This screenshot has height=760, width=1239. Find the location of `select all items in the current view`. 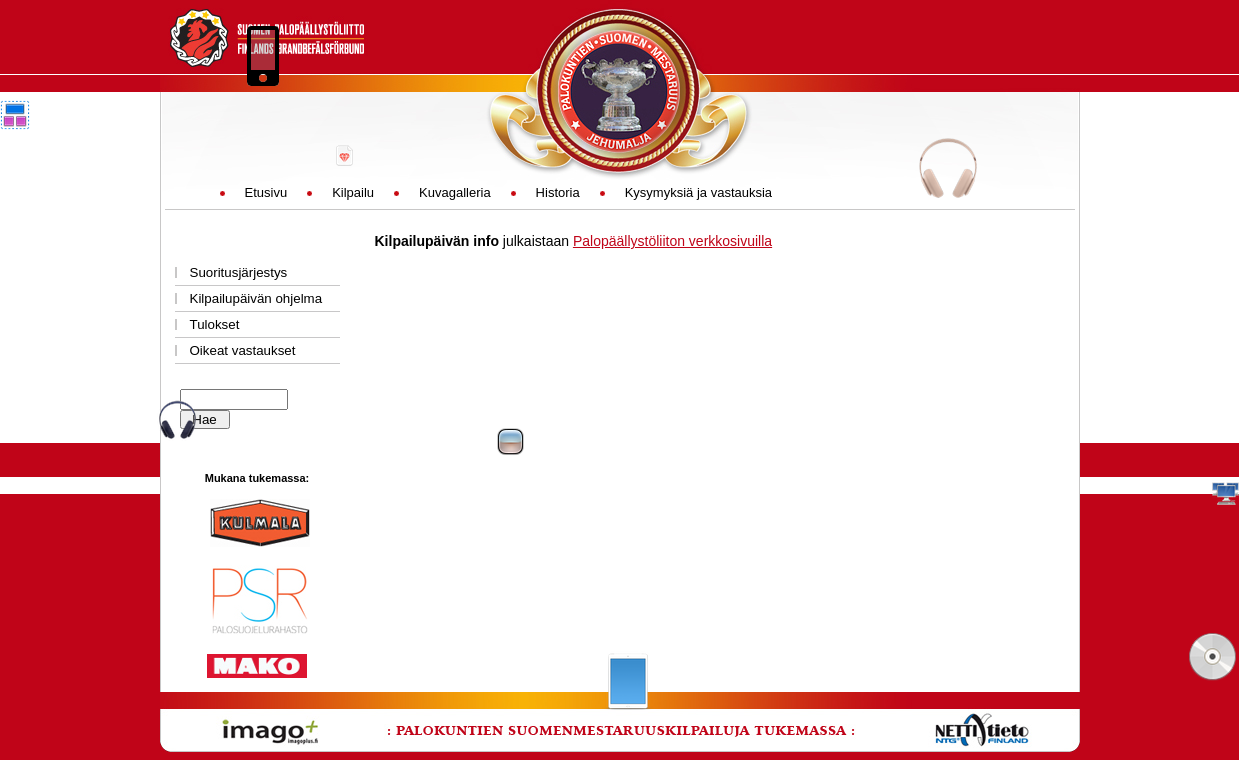

select all items in the current view is located at coordinates (15, 115).